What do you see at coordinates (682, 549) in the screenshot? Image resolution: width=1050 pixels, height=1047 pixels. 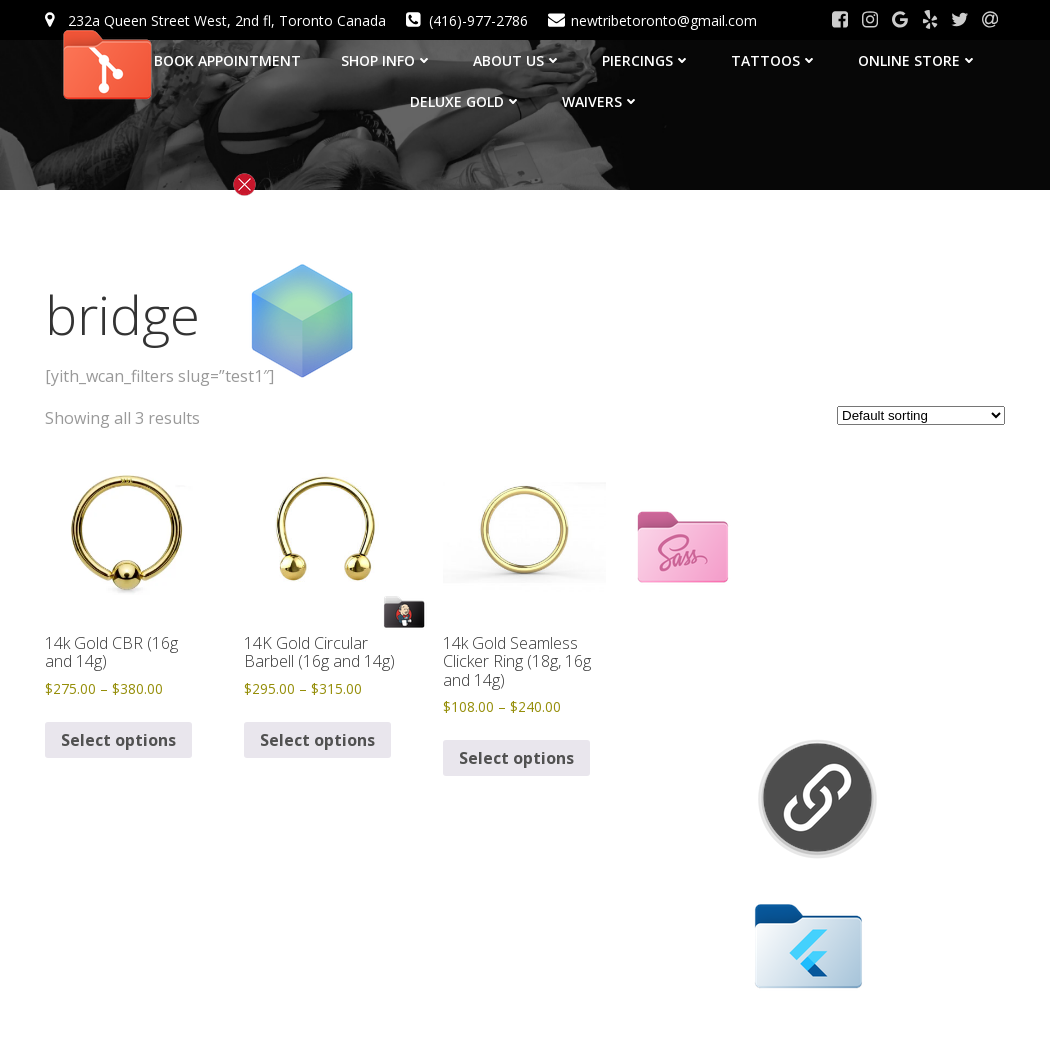 I see `folder containing sass stylesheet files` at bounding box center [682, 549].